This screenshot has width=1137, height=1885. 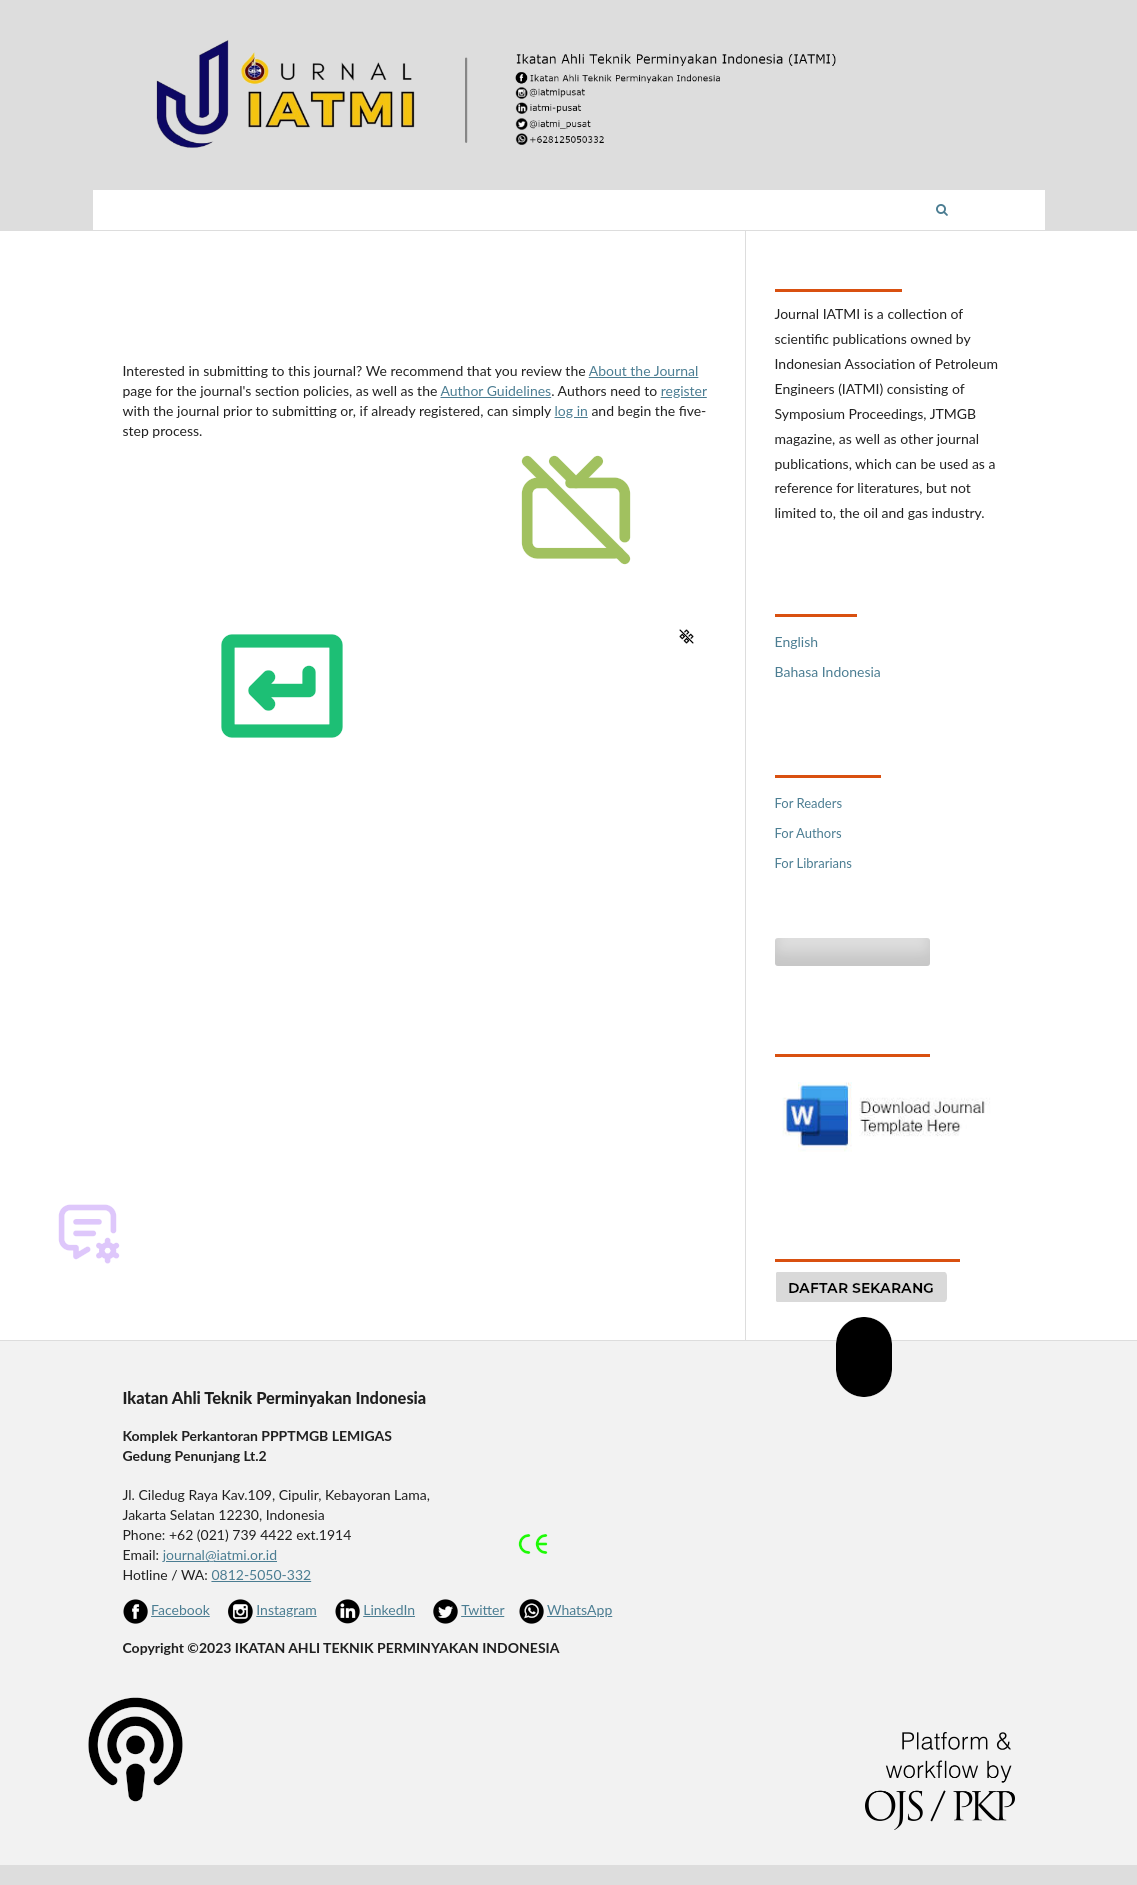 What do you see at coordinates (135, 1749) in the screenshot?
I see `access podcast library` at bounding box center [135, 1749].